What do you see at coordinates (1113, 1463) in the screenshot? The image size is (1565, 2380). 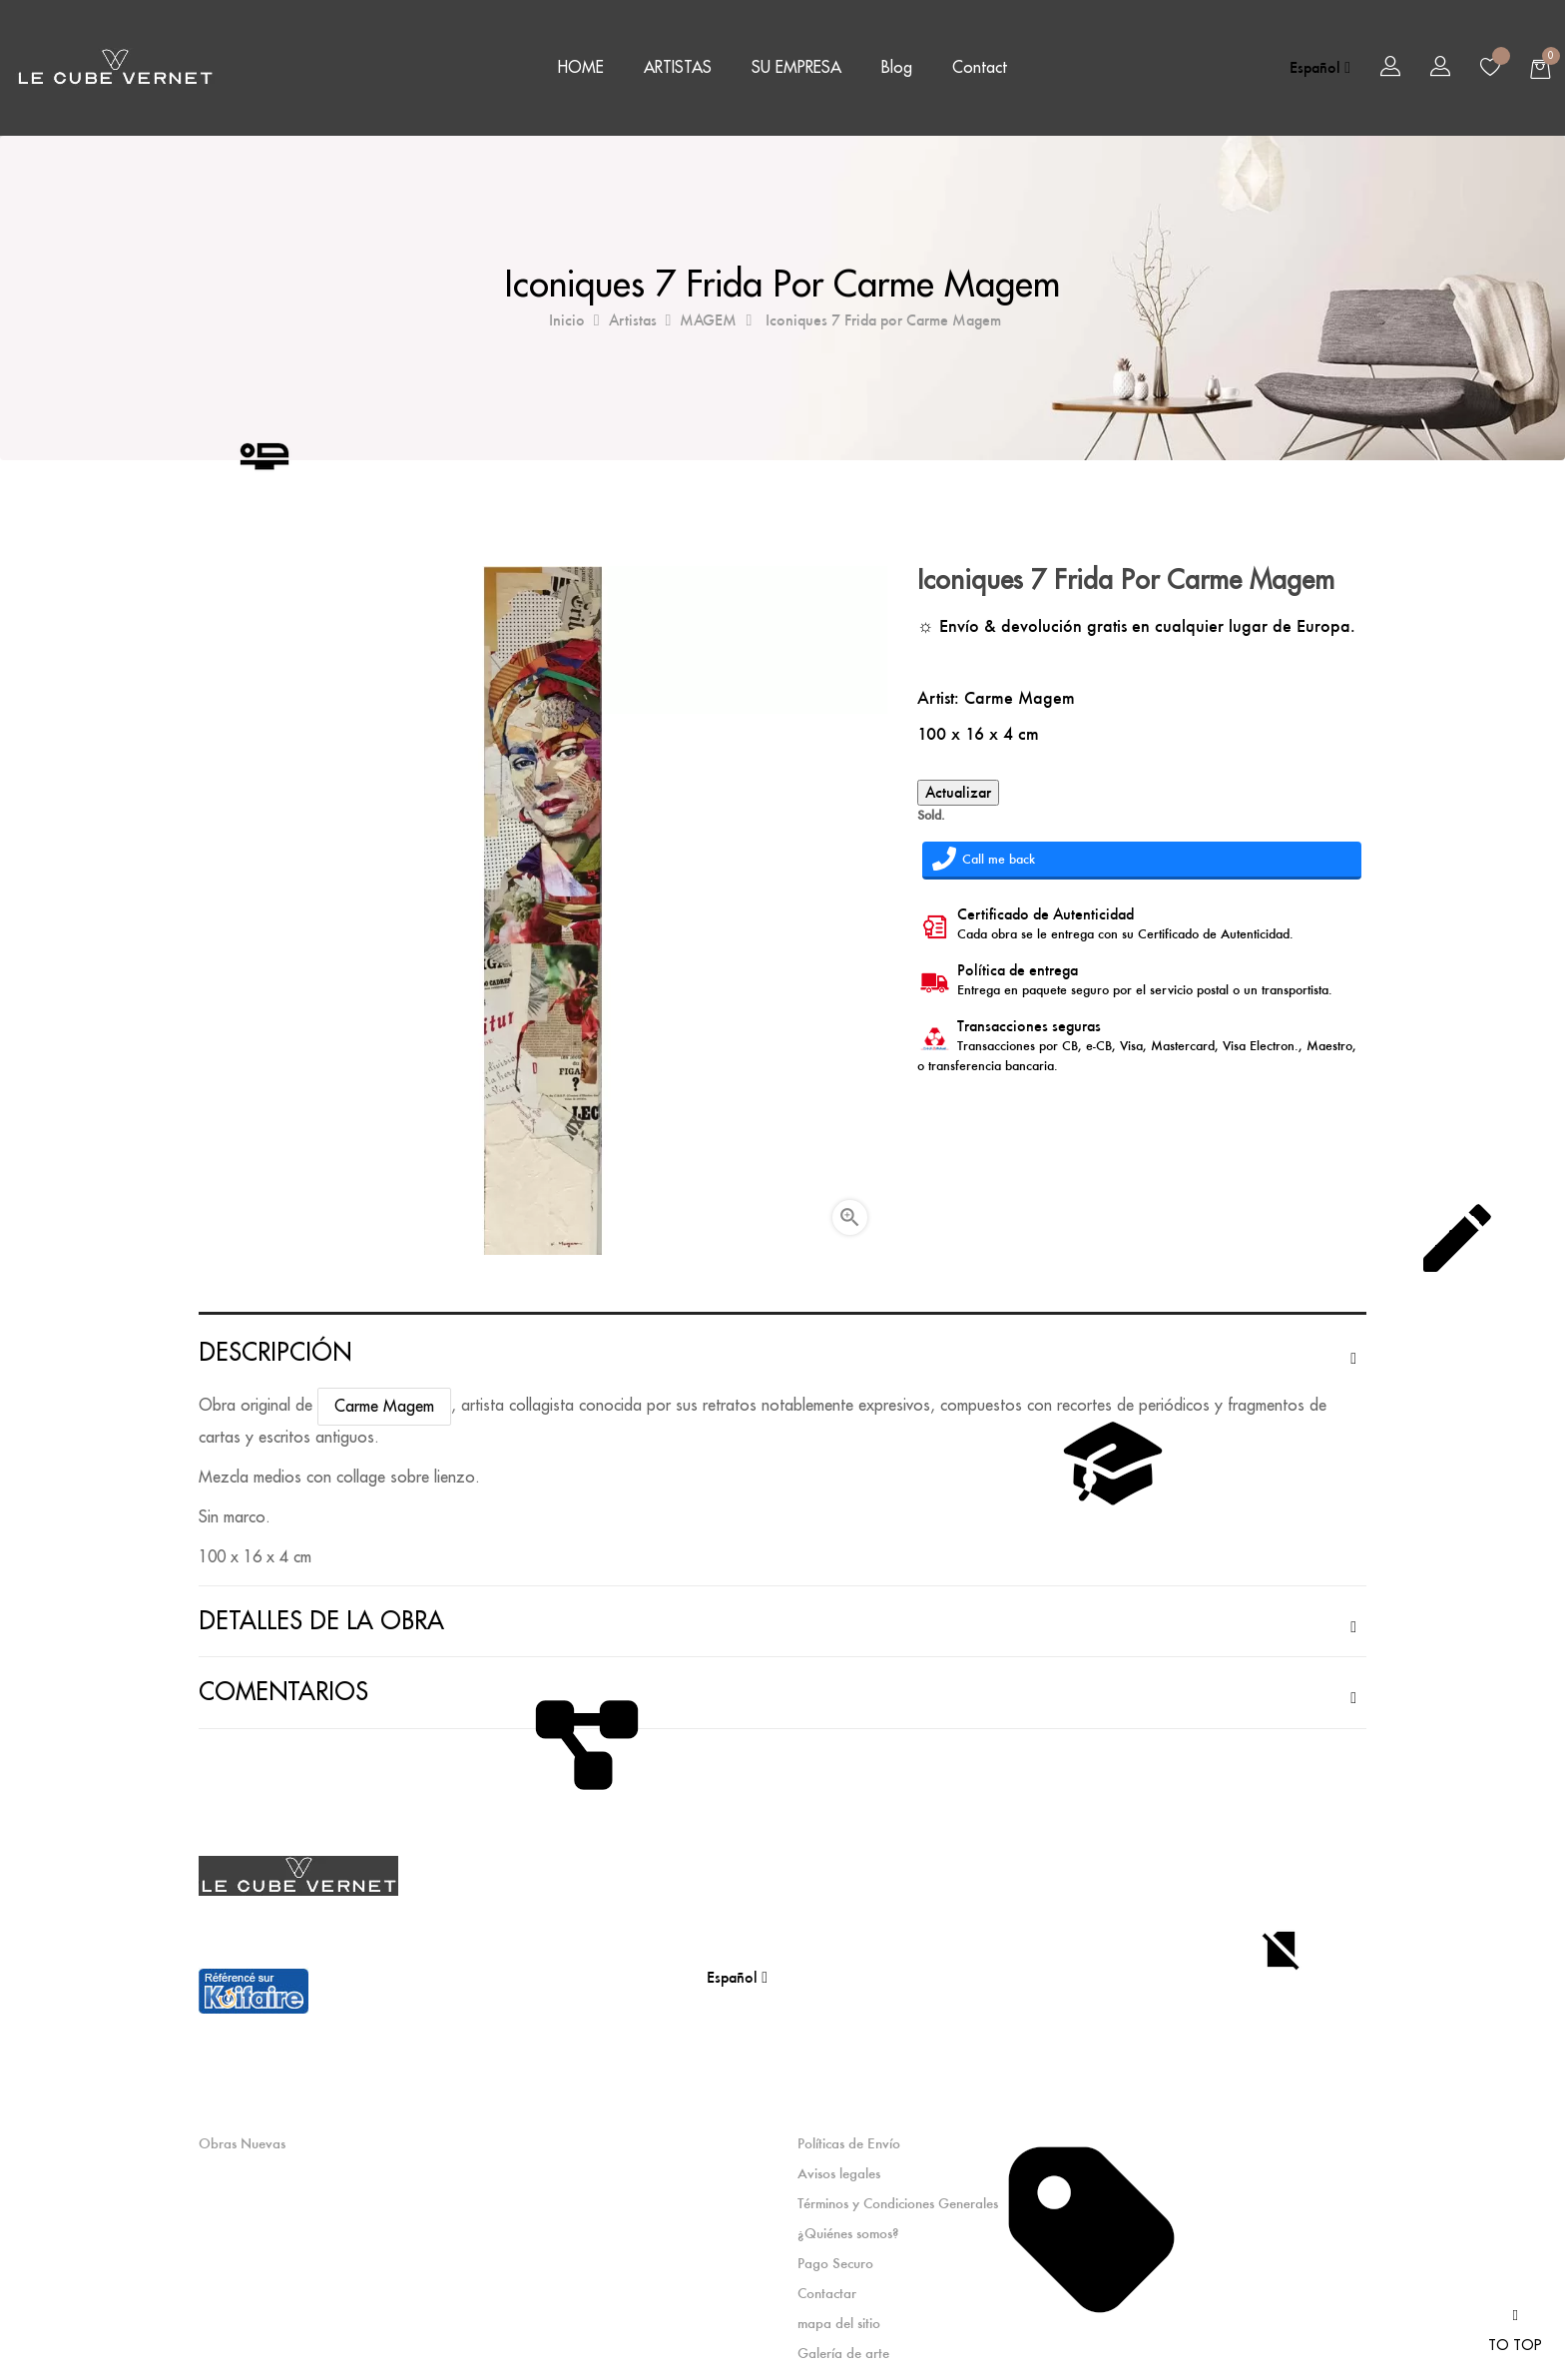 I see `access education or learning features` at bounding box center [1113, 1463].